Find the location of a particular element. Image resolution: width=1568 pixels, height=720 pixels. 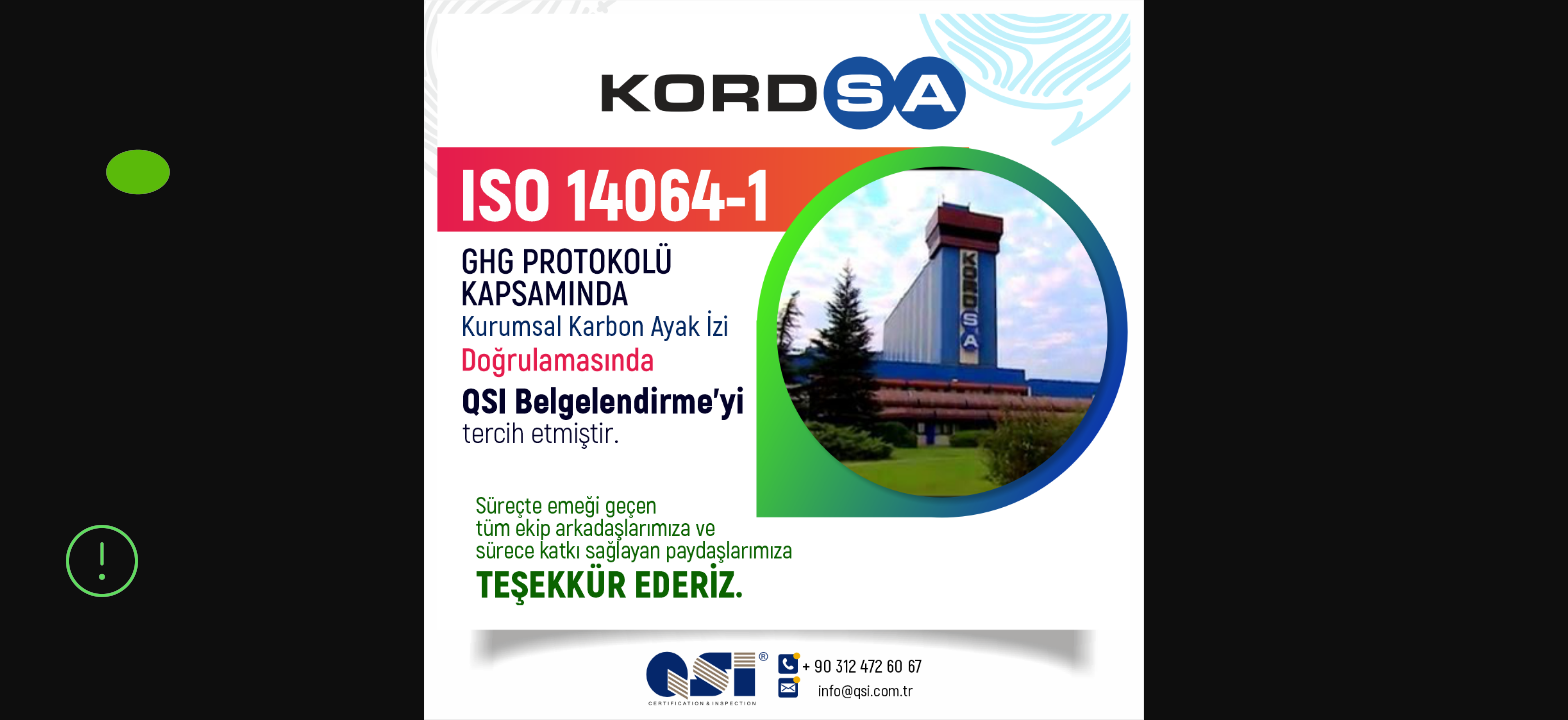

indicates a warning or alert condition is located at coordinates (102, 561).